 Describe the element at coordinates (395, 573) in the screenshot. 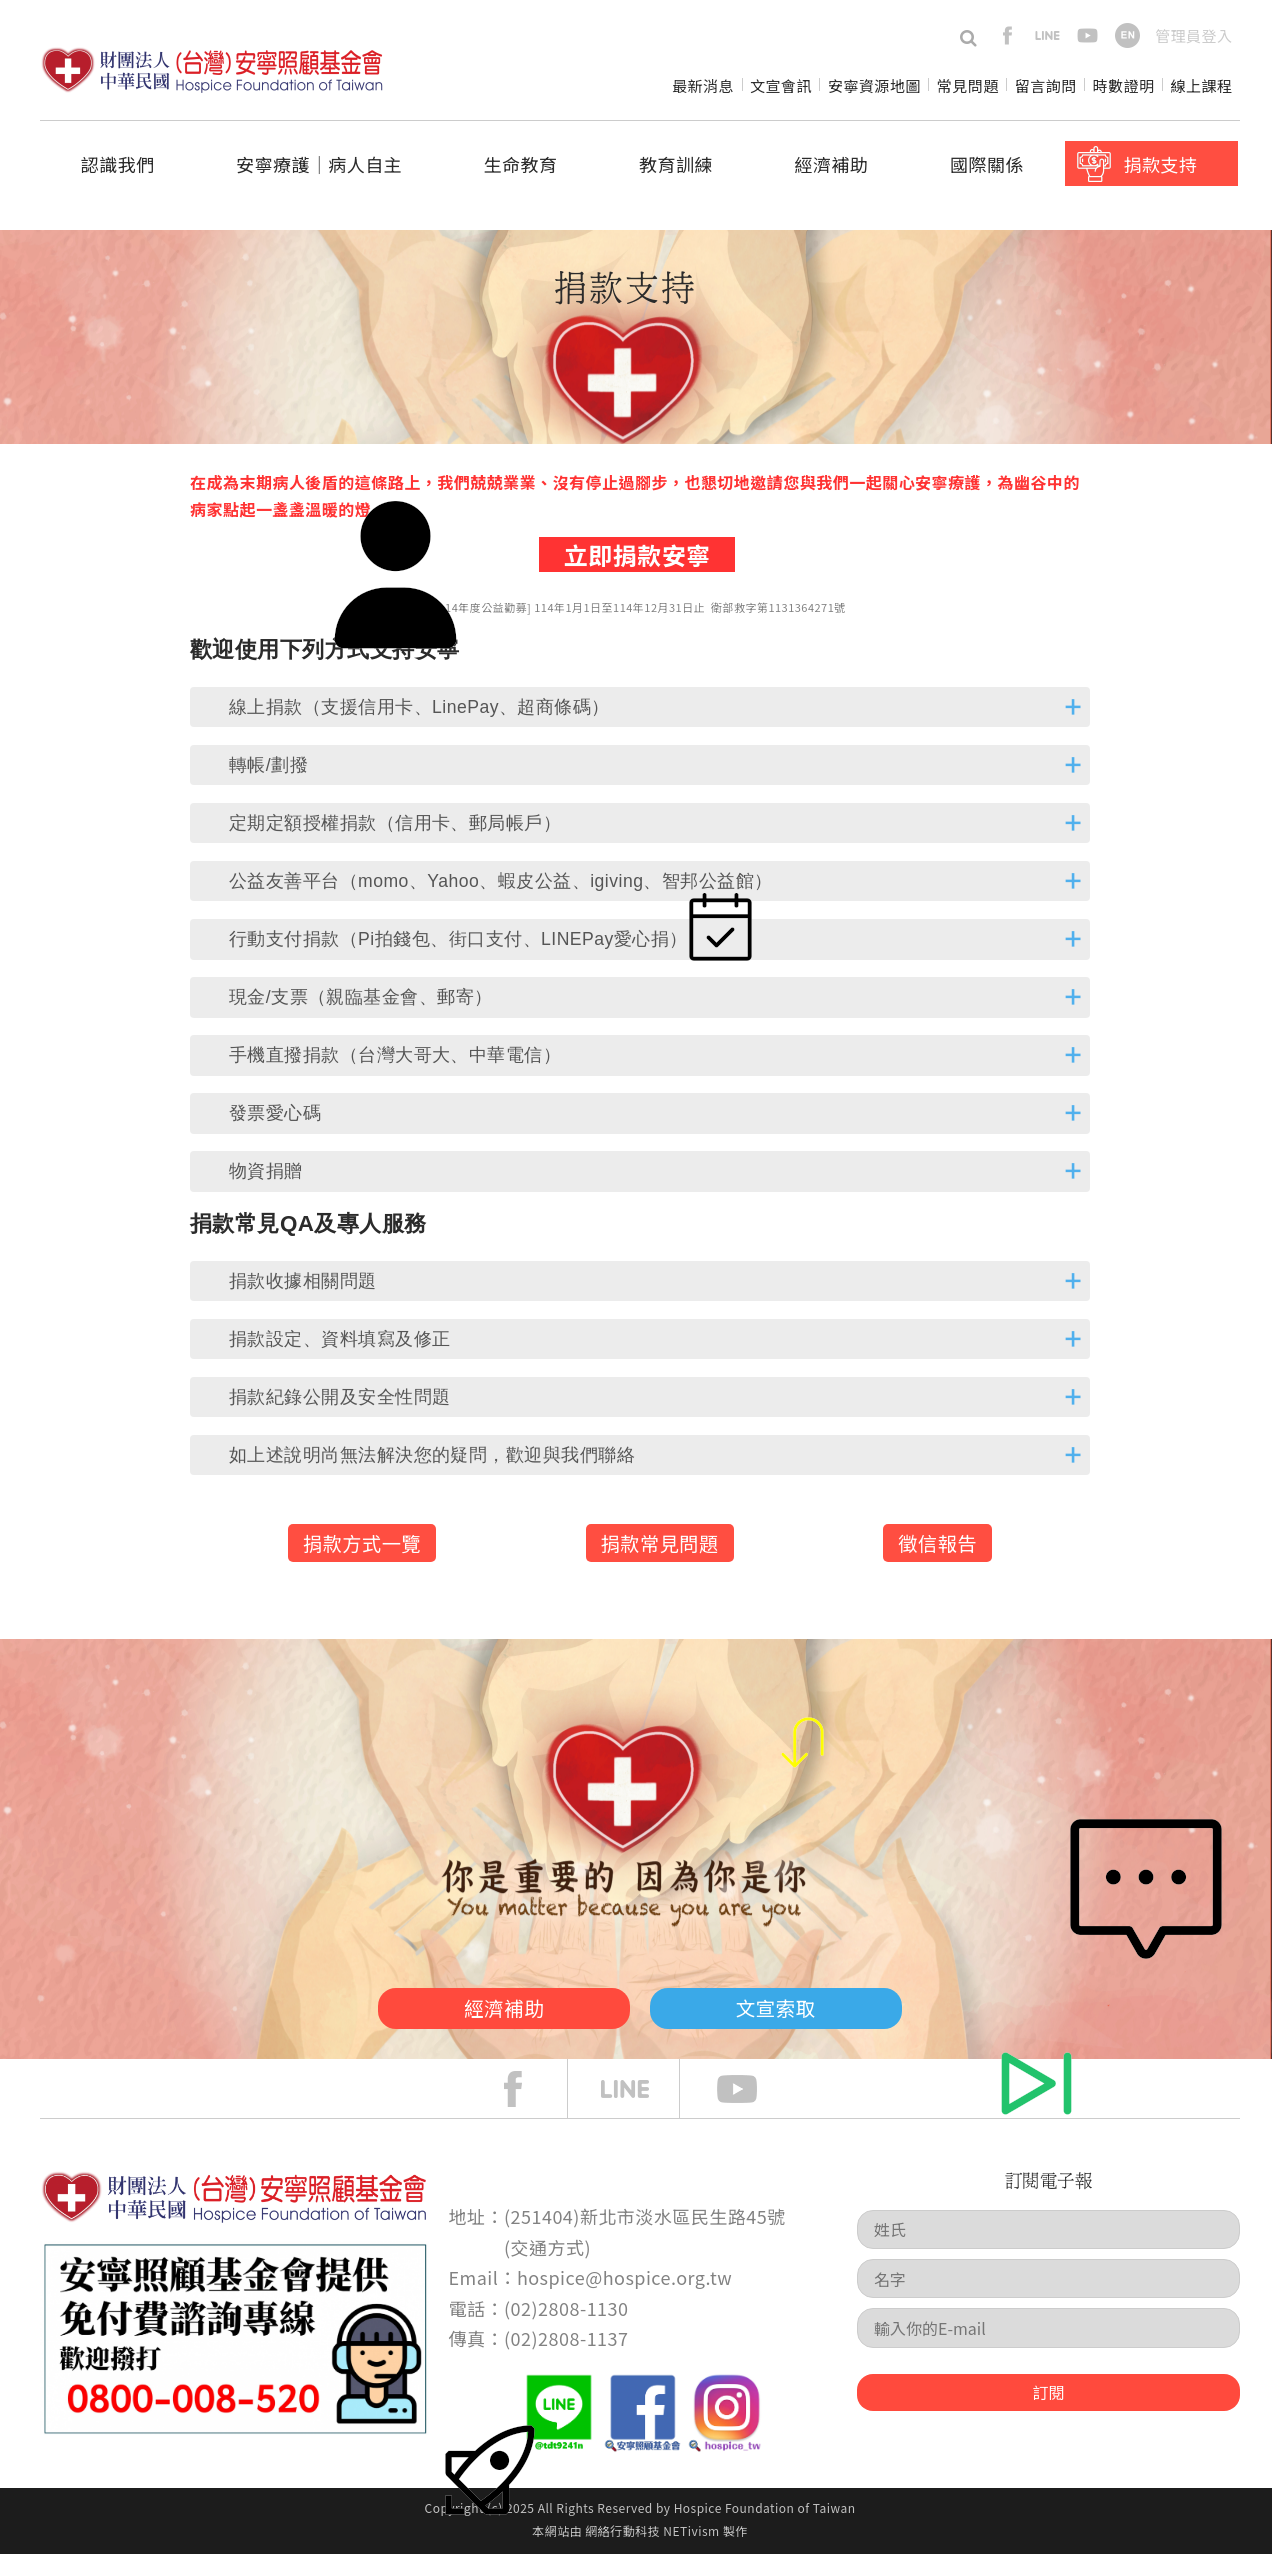

I see `view your profile` at that location.